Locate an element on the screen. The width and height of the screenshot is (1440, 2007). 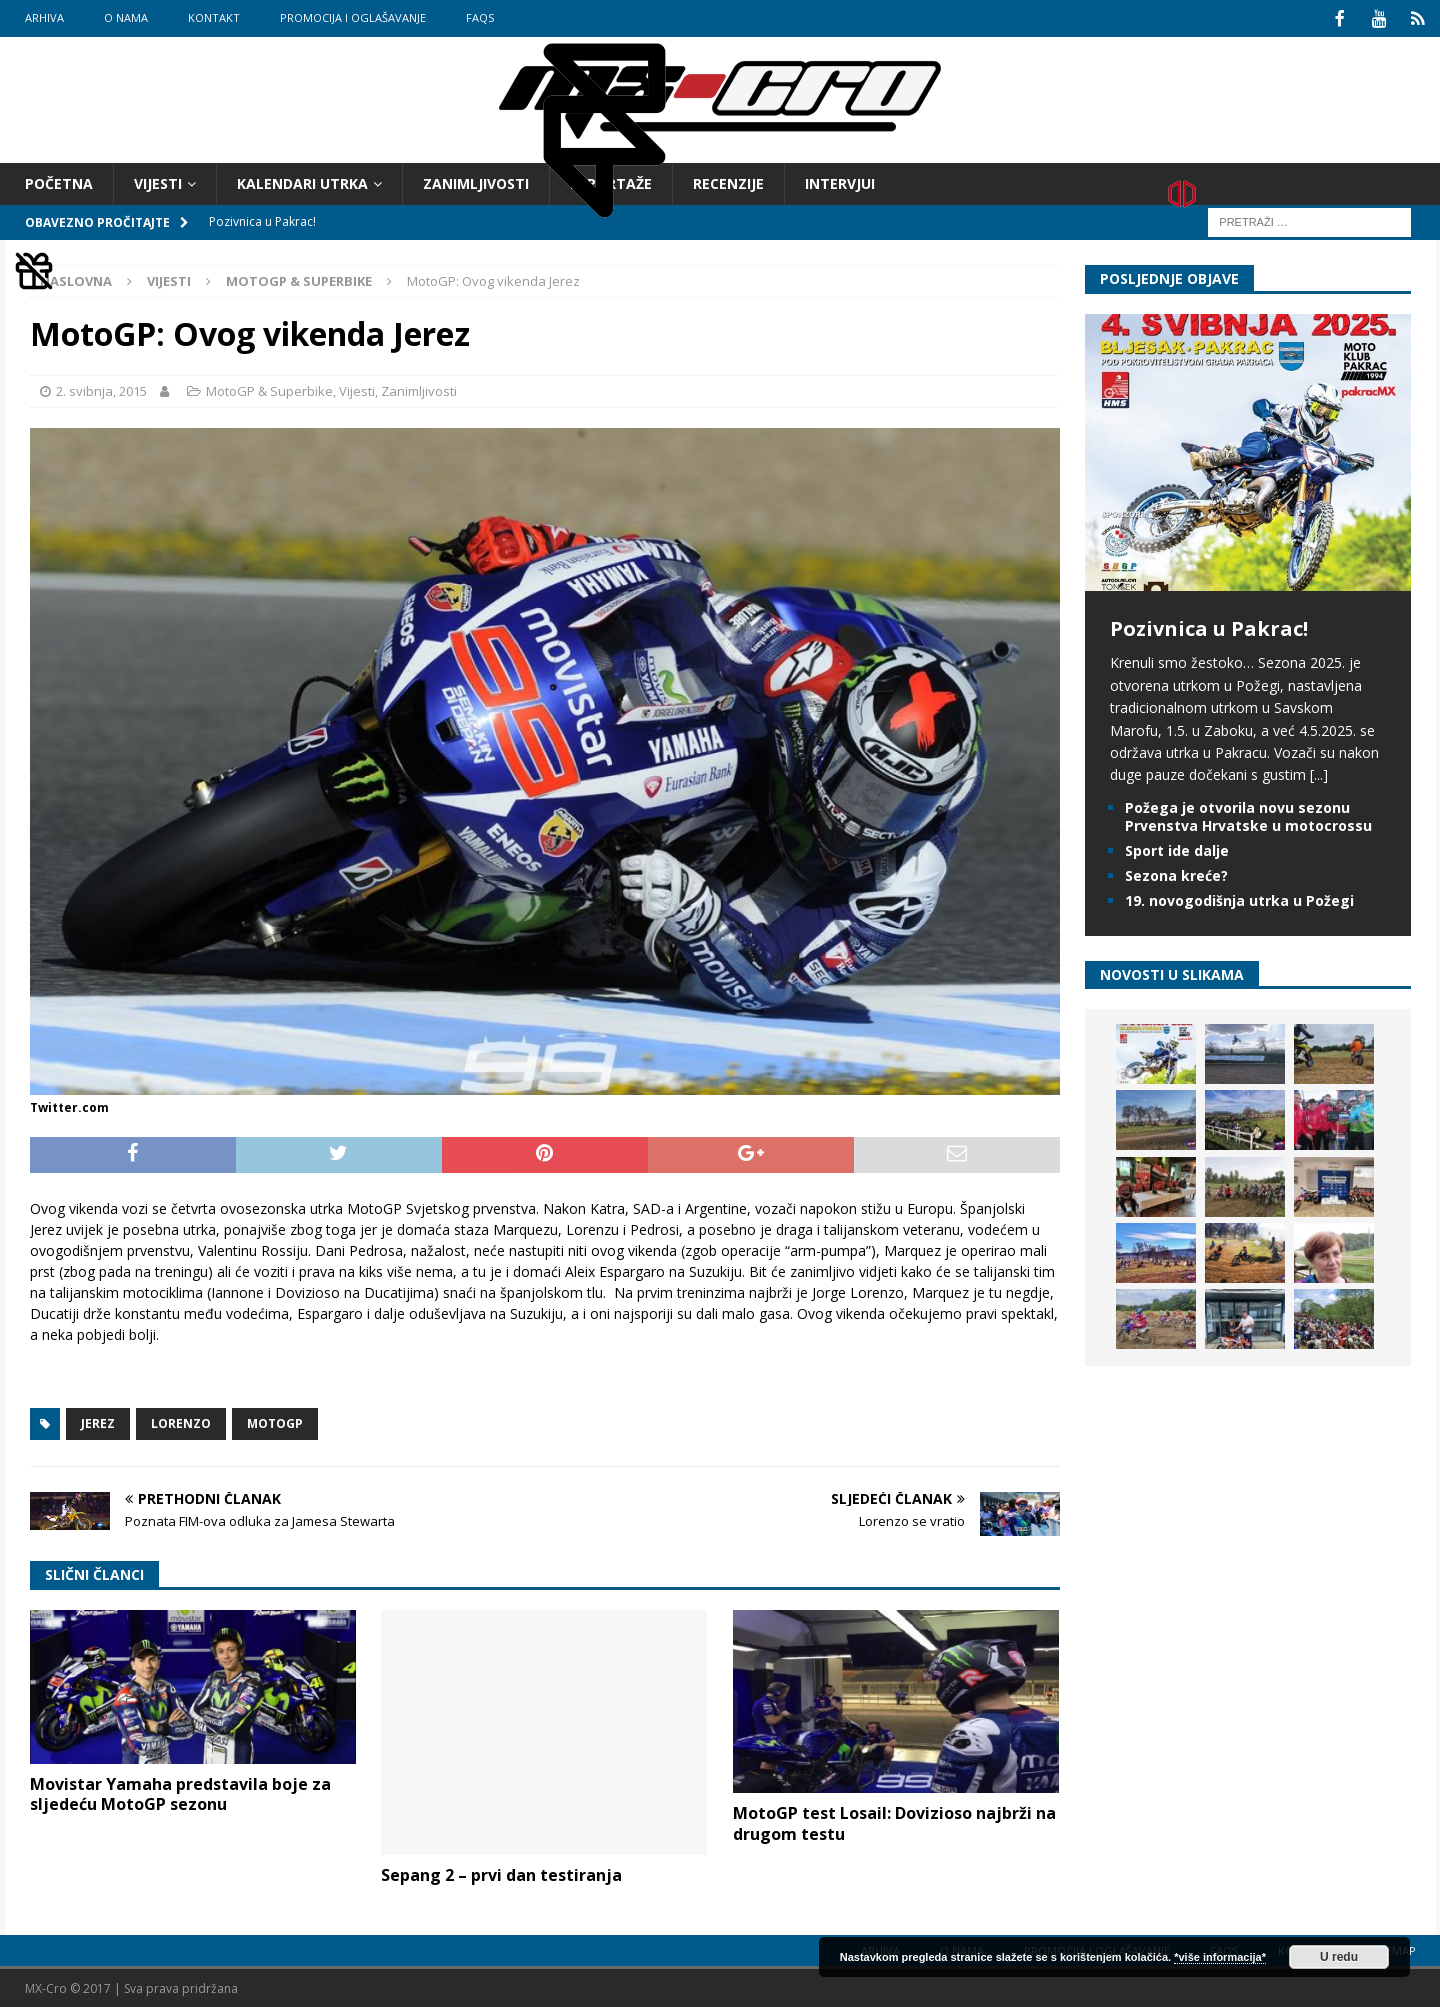
open Framer design tool is located at coordinates (604, 130).